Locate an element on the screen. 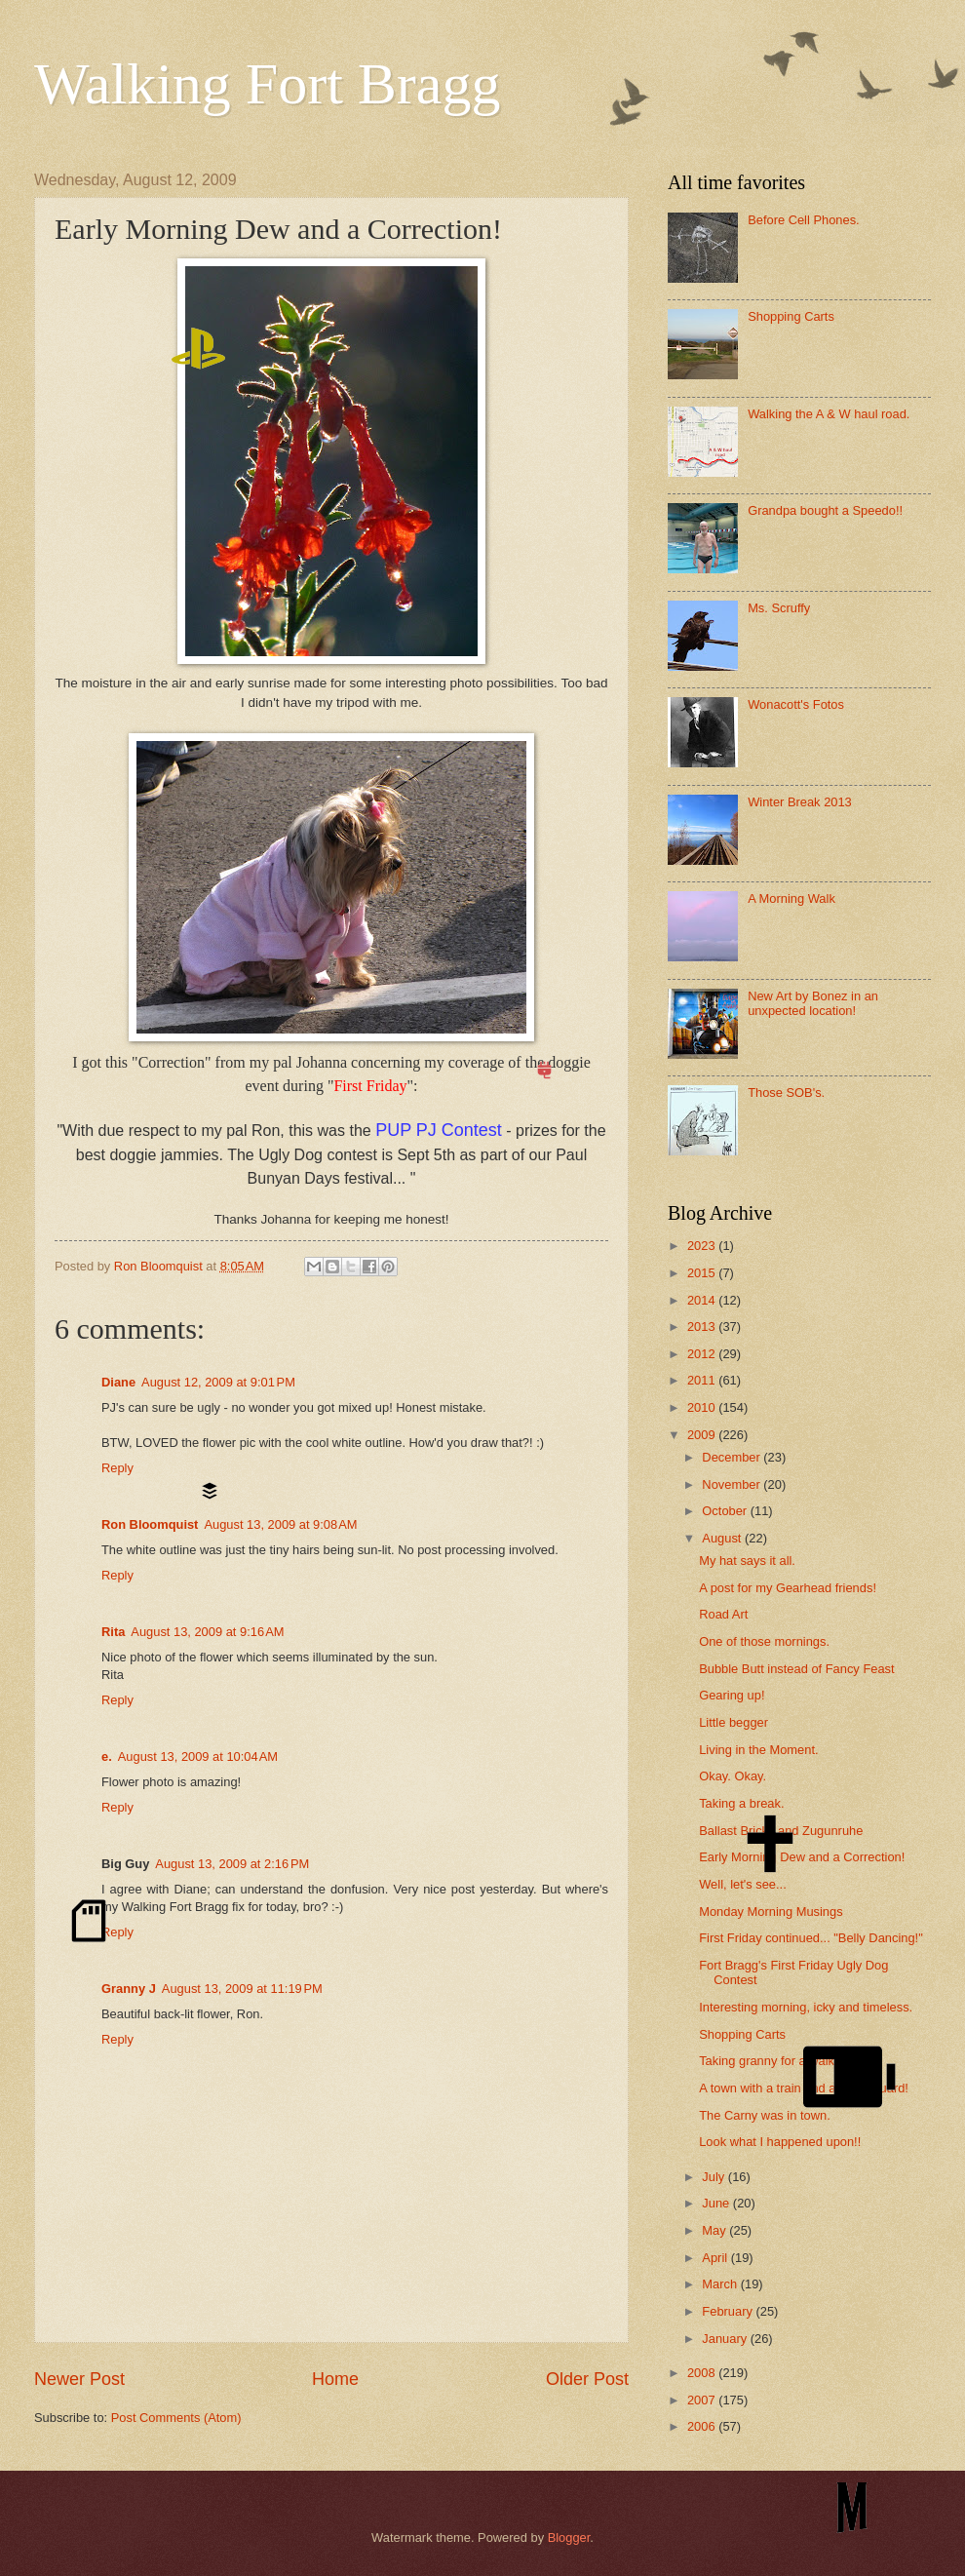 The width and height of the screenshot is (965, 2576). buffer app logo is located at coordinates (210, 1491).